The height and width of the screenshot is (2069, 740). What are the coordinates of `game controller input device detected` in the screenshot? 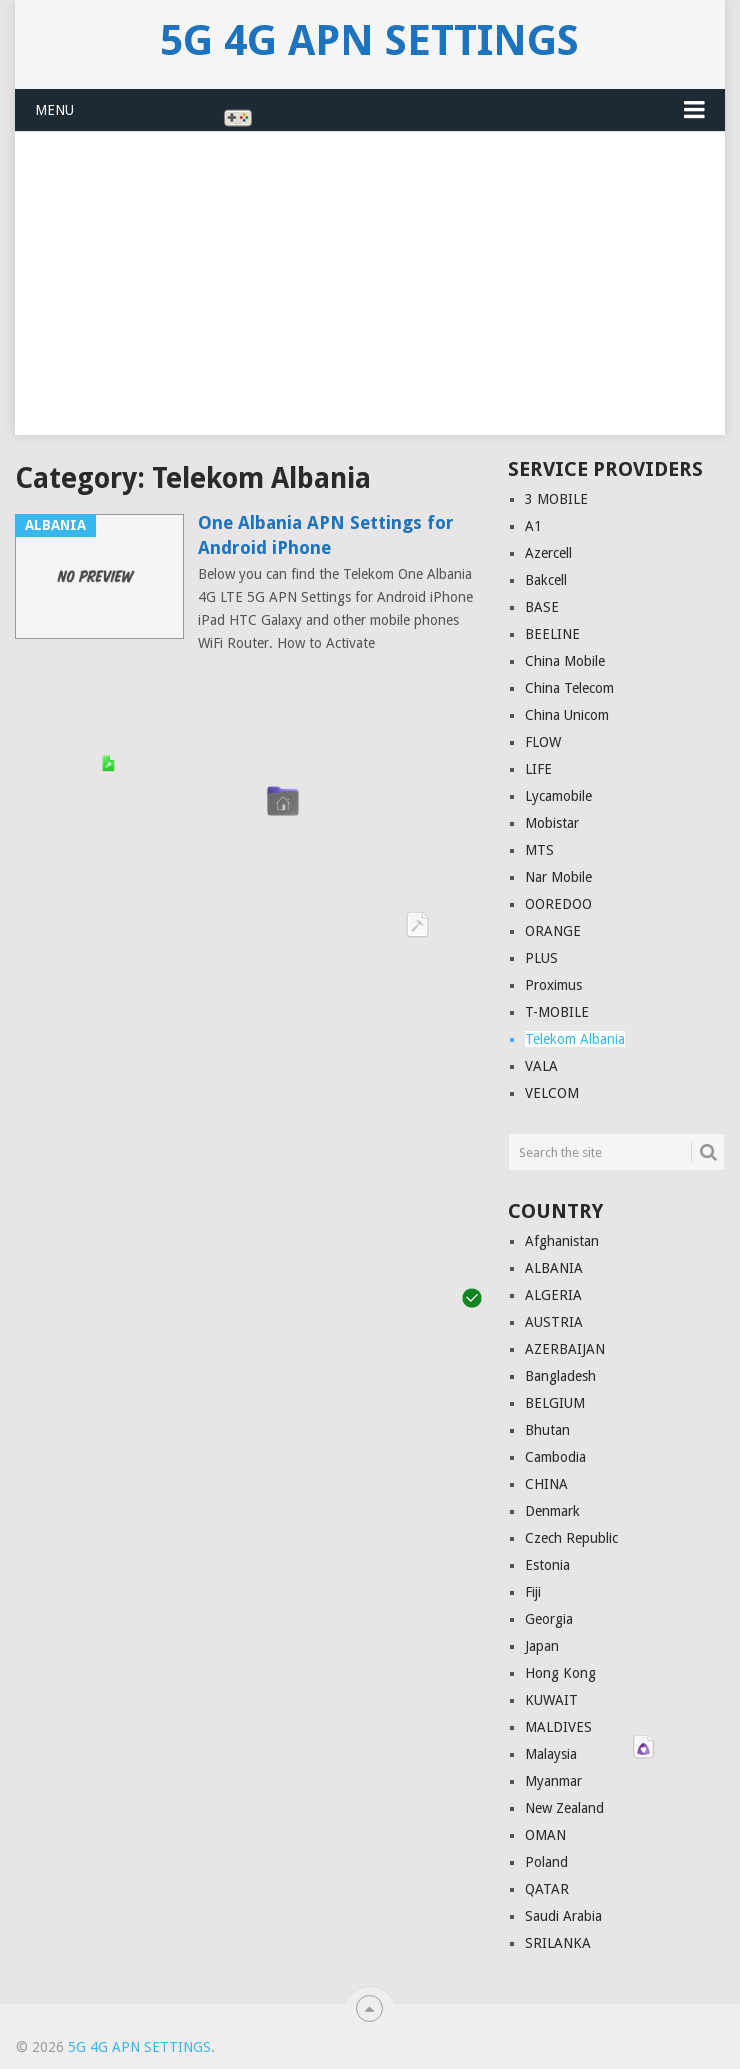 It's located at (238, 118).